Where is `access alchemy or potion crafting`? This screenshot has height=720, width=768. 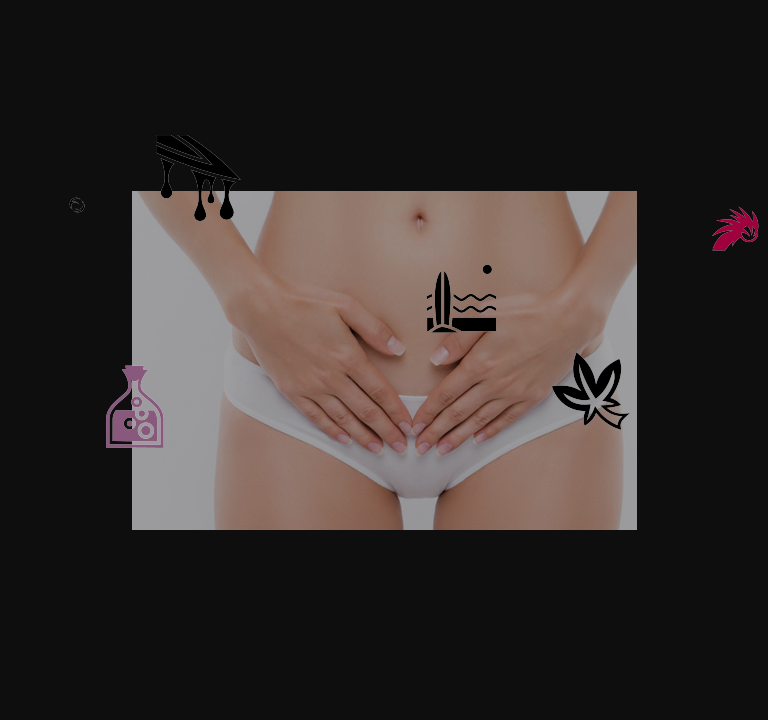 access alchemy or potion crafting is located at coordinates (137, 406).